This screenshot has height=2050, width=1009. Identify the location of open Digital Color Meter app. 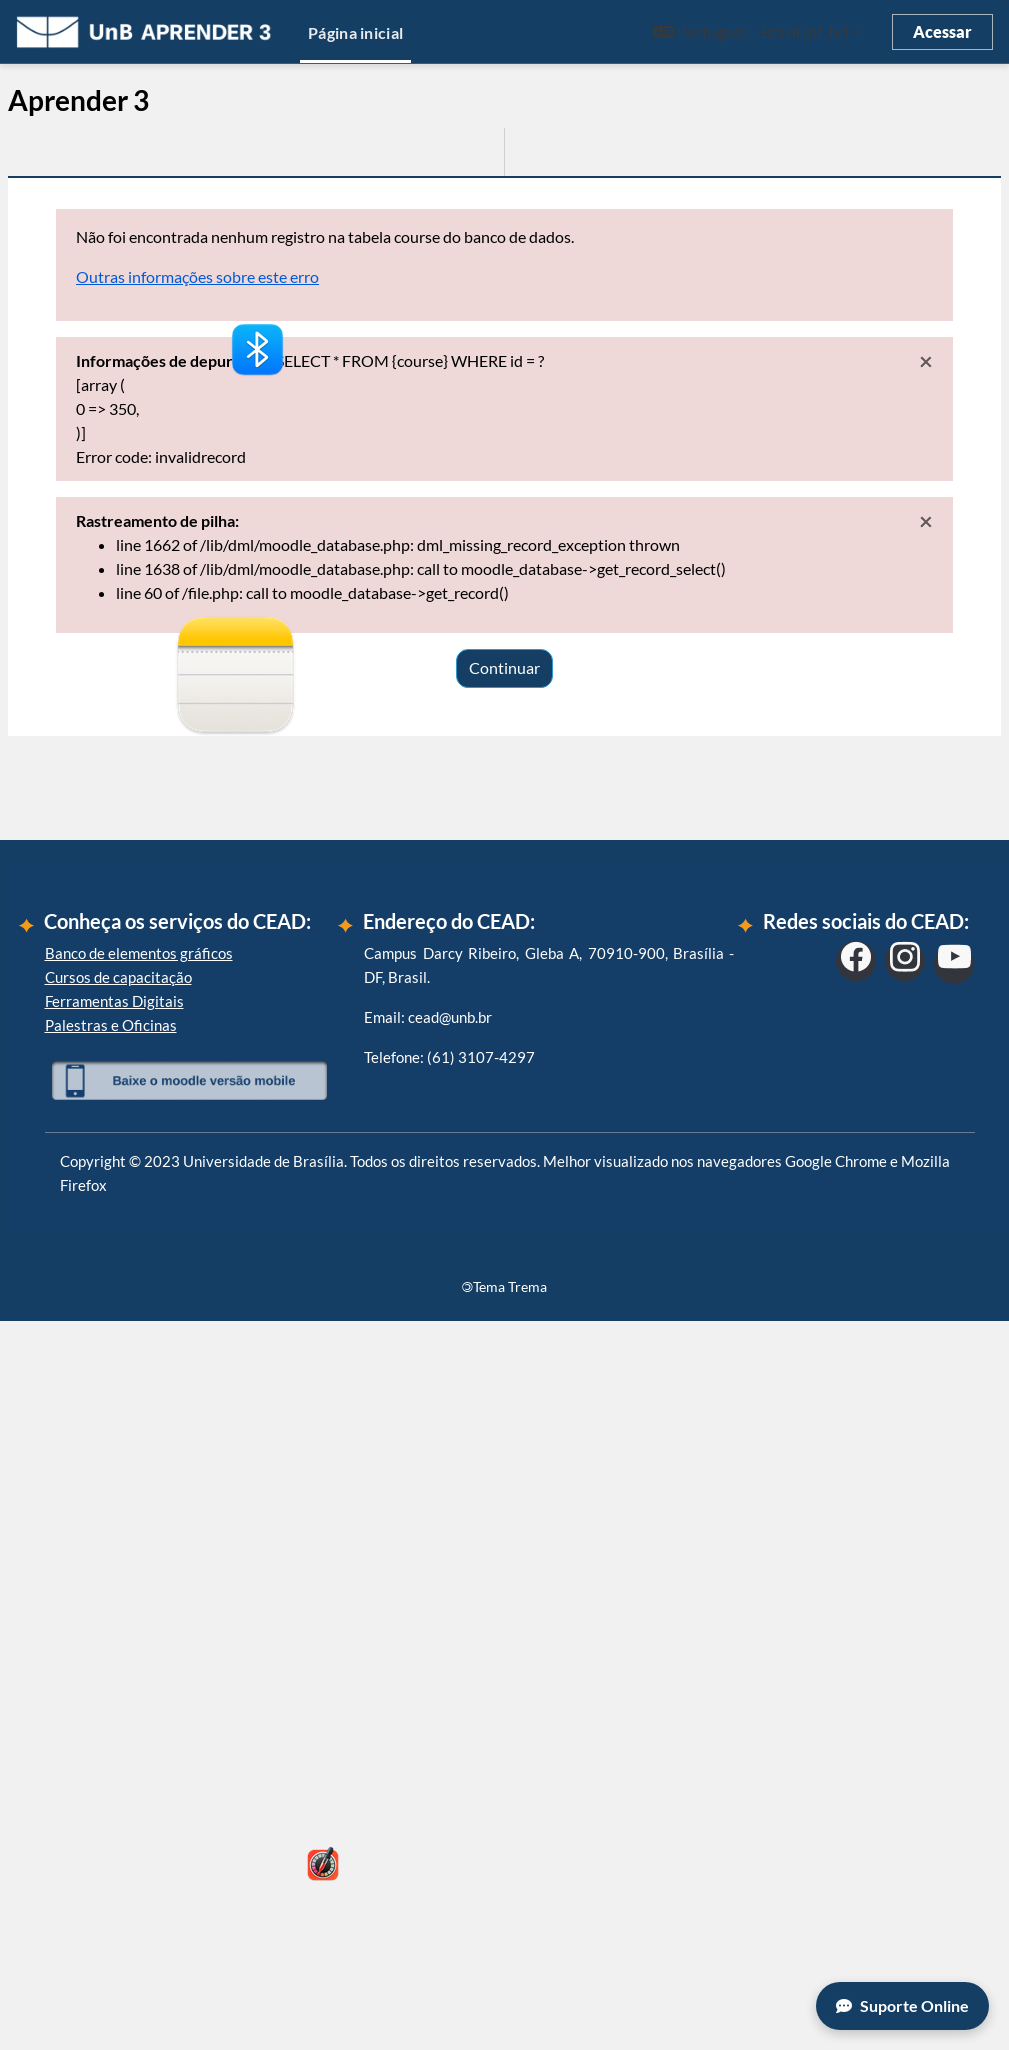
(323, 1865).